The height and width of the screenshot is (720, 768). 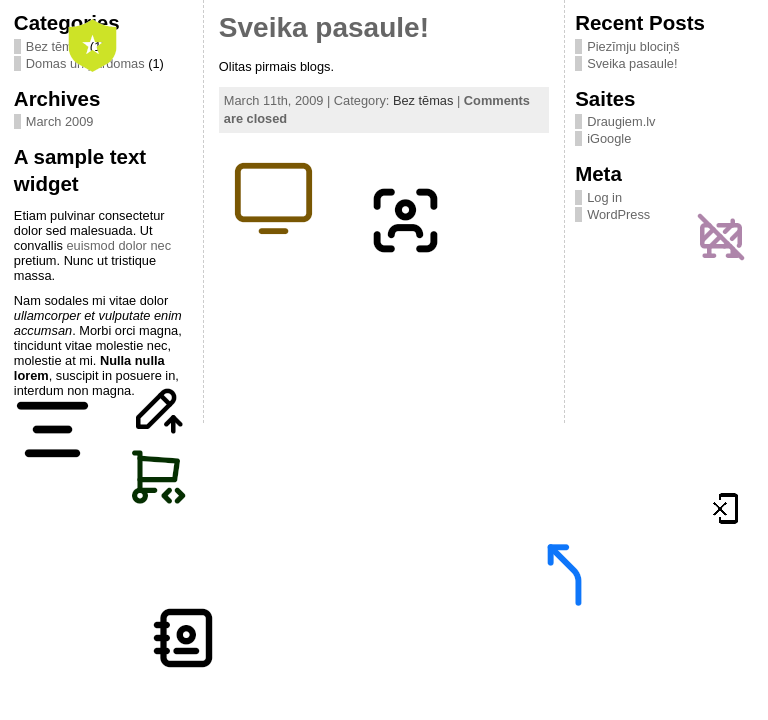 What do you see at coordinates (92, 45) in the screenshot?
I see `view security or protection settings` at bounding box center [92, 45].